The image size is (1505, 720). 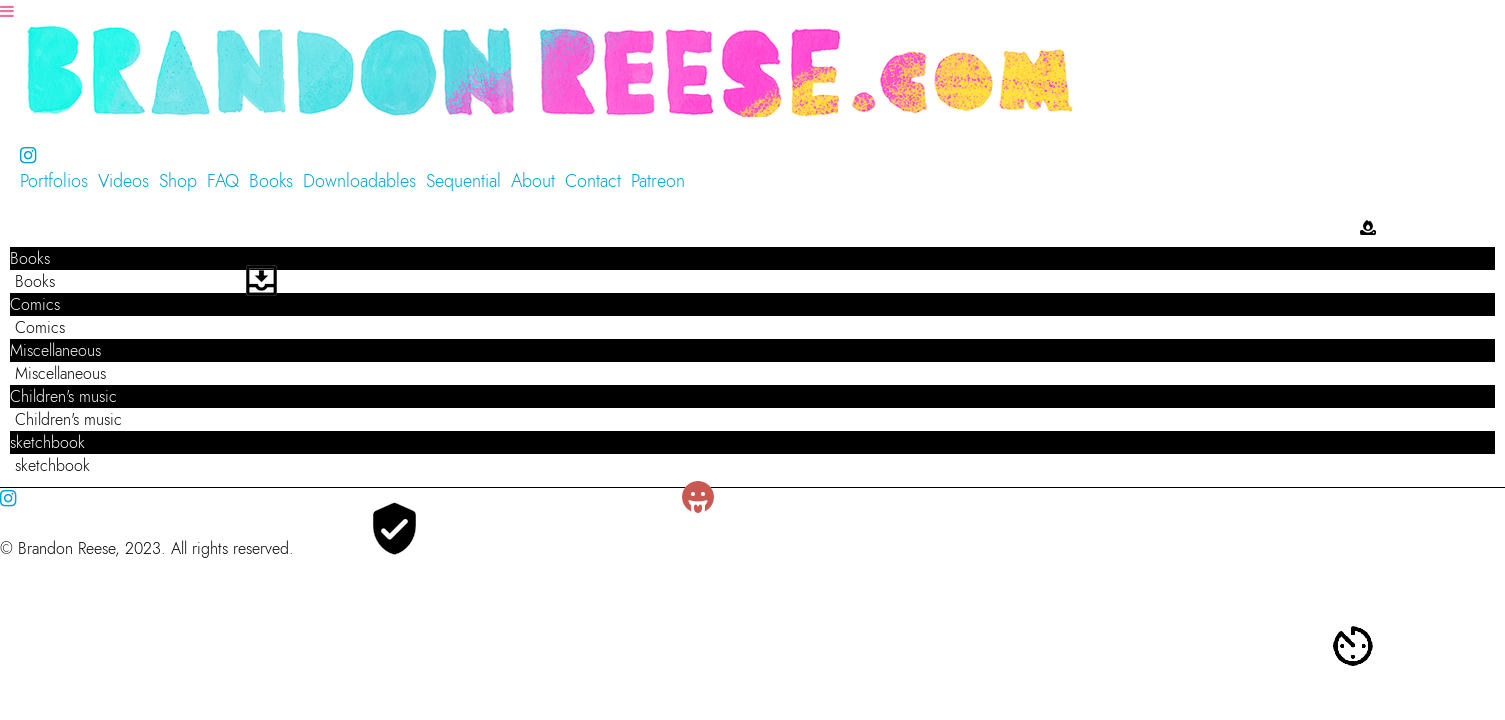 I want to click on set or view a countdown timer, so click(x=1353, y=646).